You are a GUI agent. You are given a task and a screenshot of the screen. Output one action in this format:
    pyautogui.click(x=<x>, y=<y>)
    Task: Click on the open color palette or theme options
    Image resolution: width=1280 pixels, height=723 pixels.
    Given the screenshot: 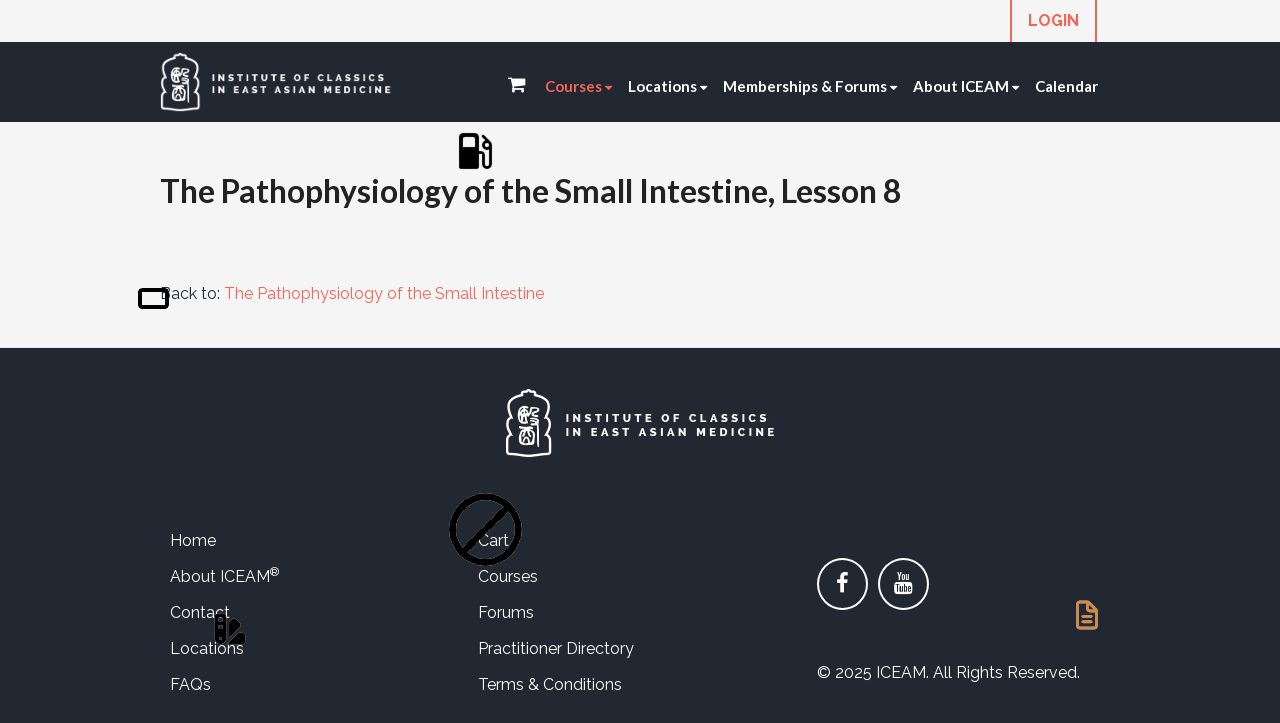 What is the action you would take?
    pyautogui.click(x=230, y=629)
    